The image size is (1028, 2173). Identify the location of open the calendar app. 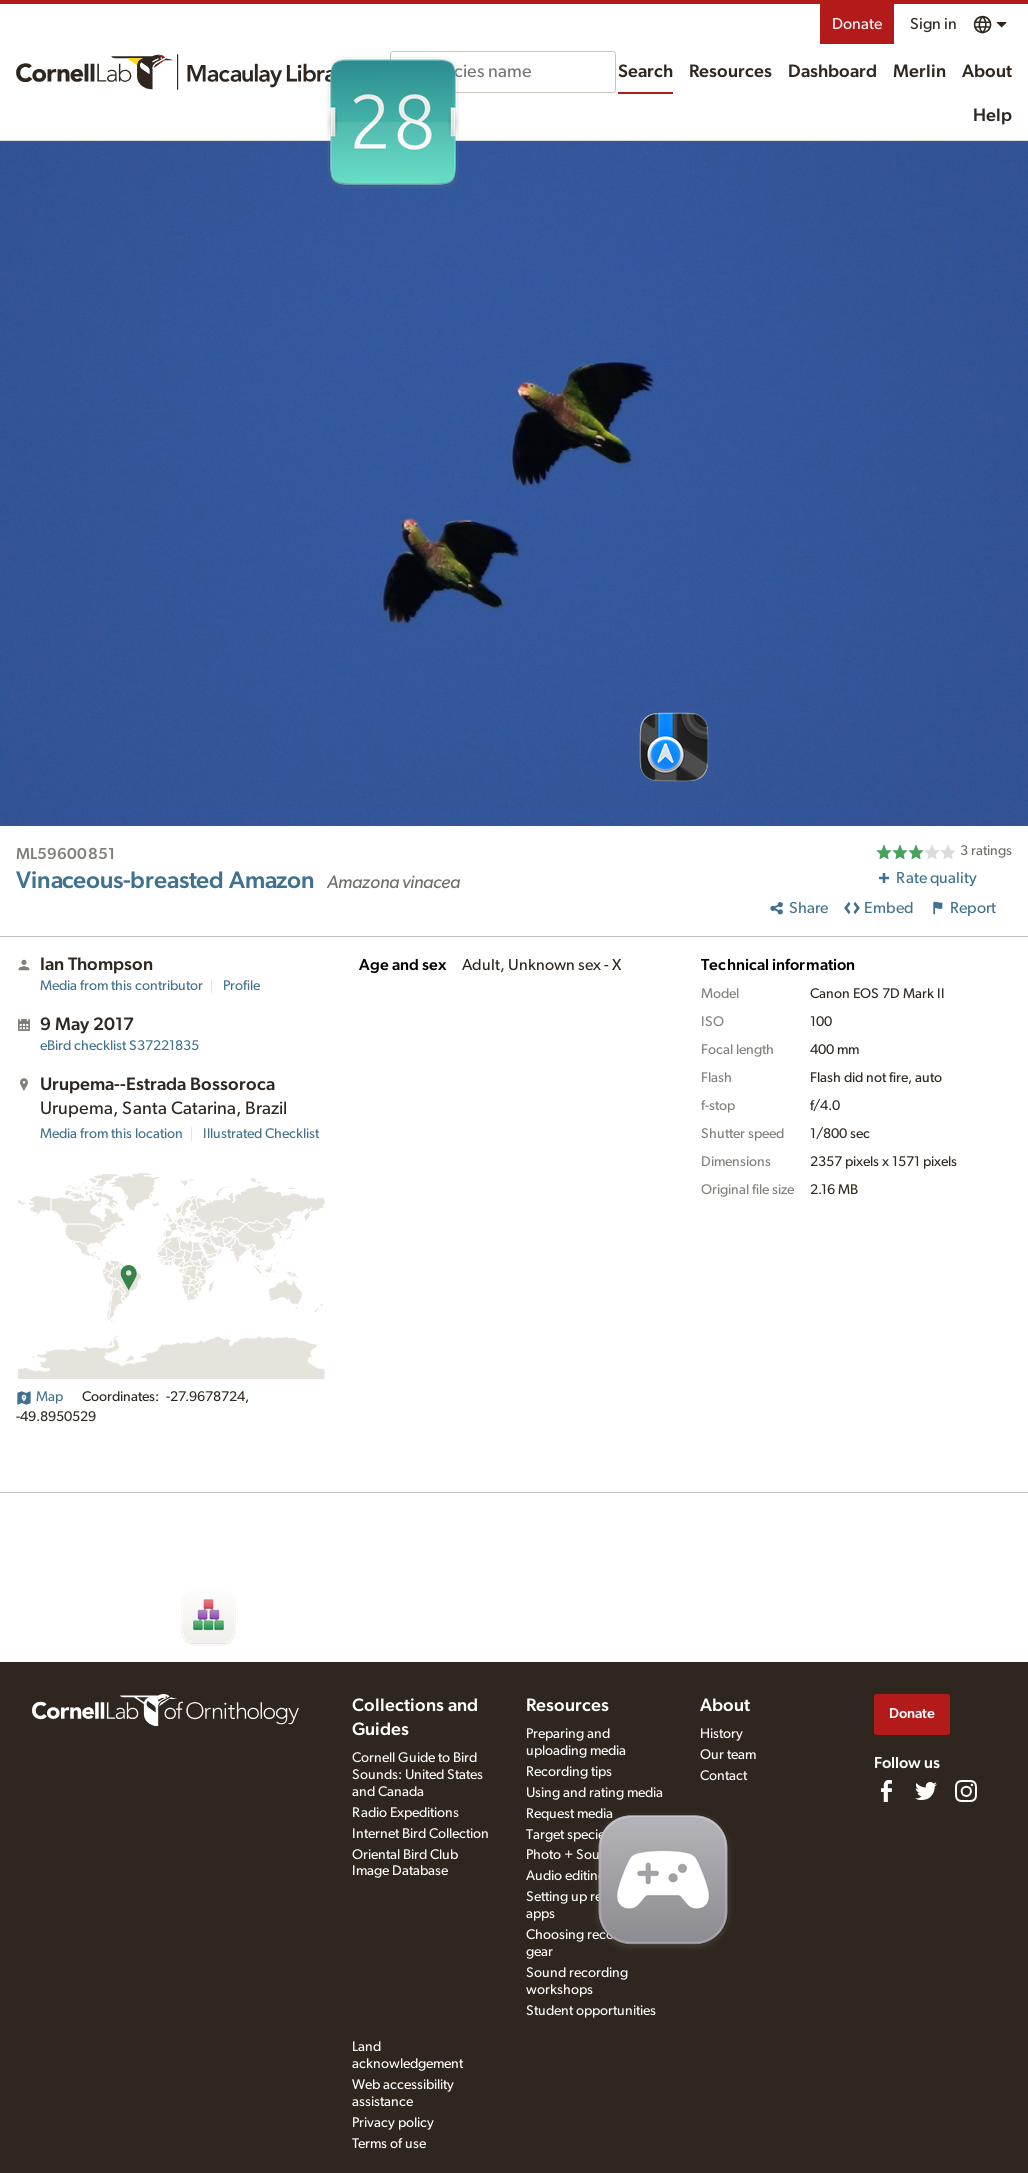
(393, 122).